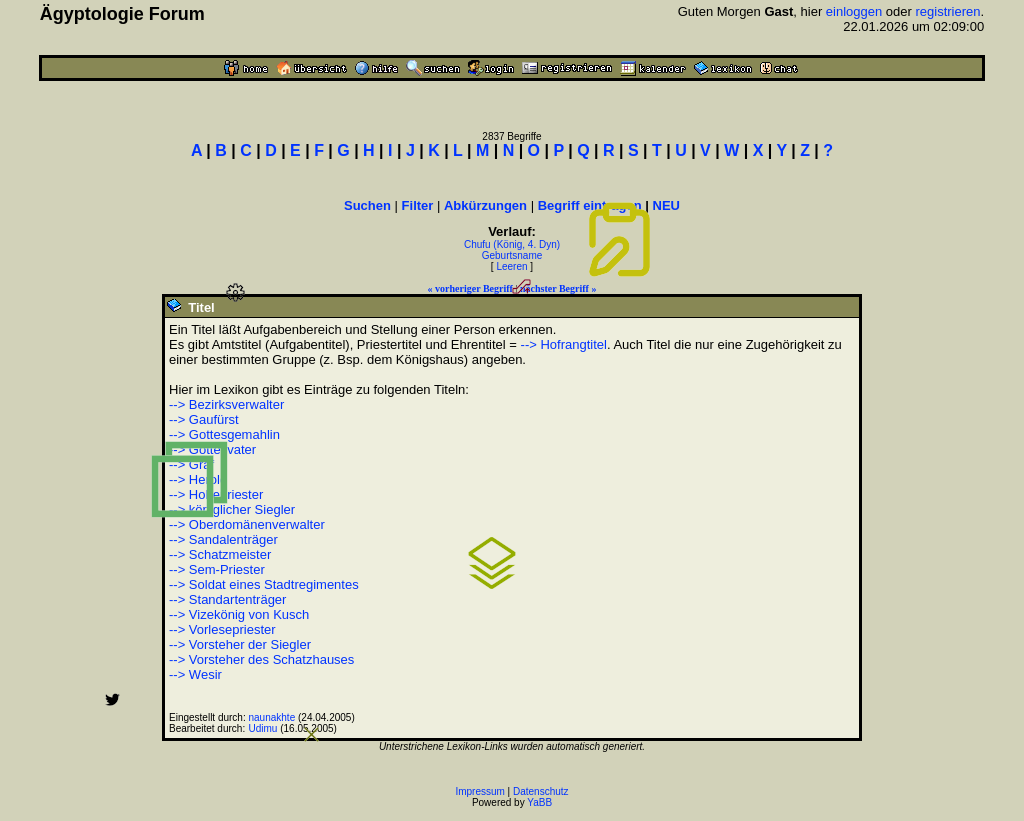 The width and height of the screenshot is (1024, 821). What do you see at coordinates (235, 292) in the screenshot?
I see `access settings or preferences` at bounding box center [235, 292].